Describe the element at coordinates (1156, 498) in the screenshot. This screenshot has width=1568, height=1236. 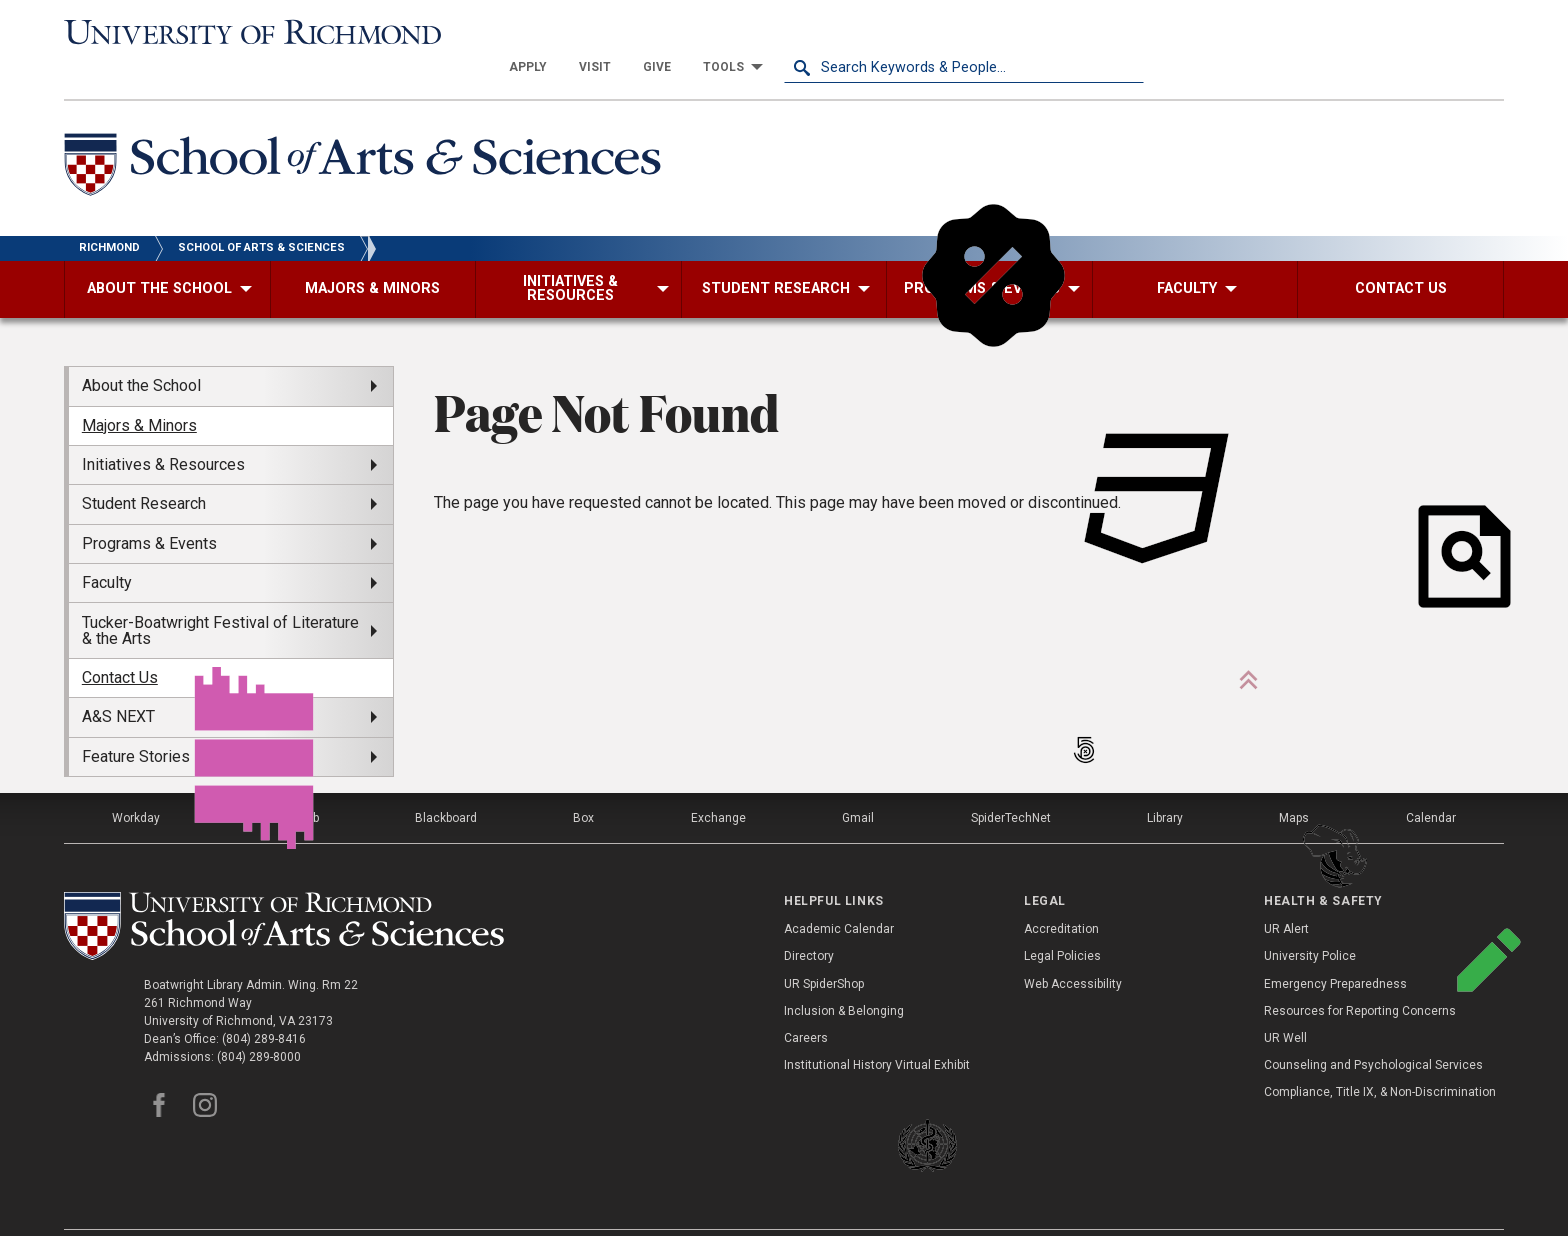
I see `indicates CSS3 styling or stylesheet` at that location.